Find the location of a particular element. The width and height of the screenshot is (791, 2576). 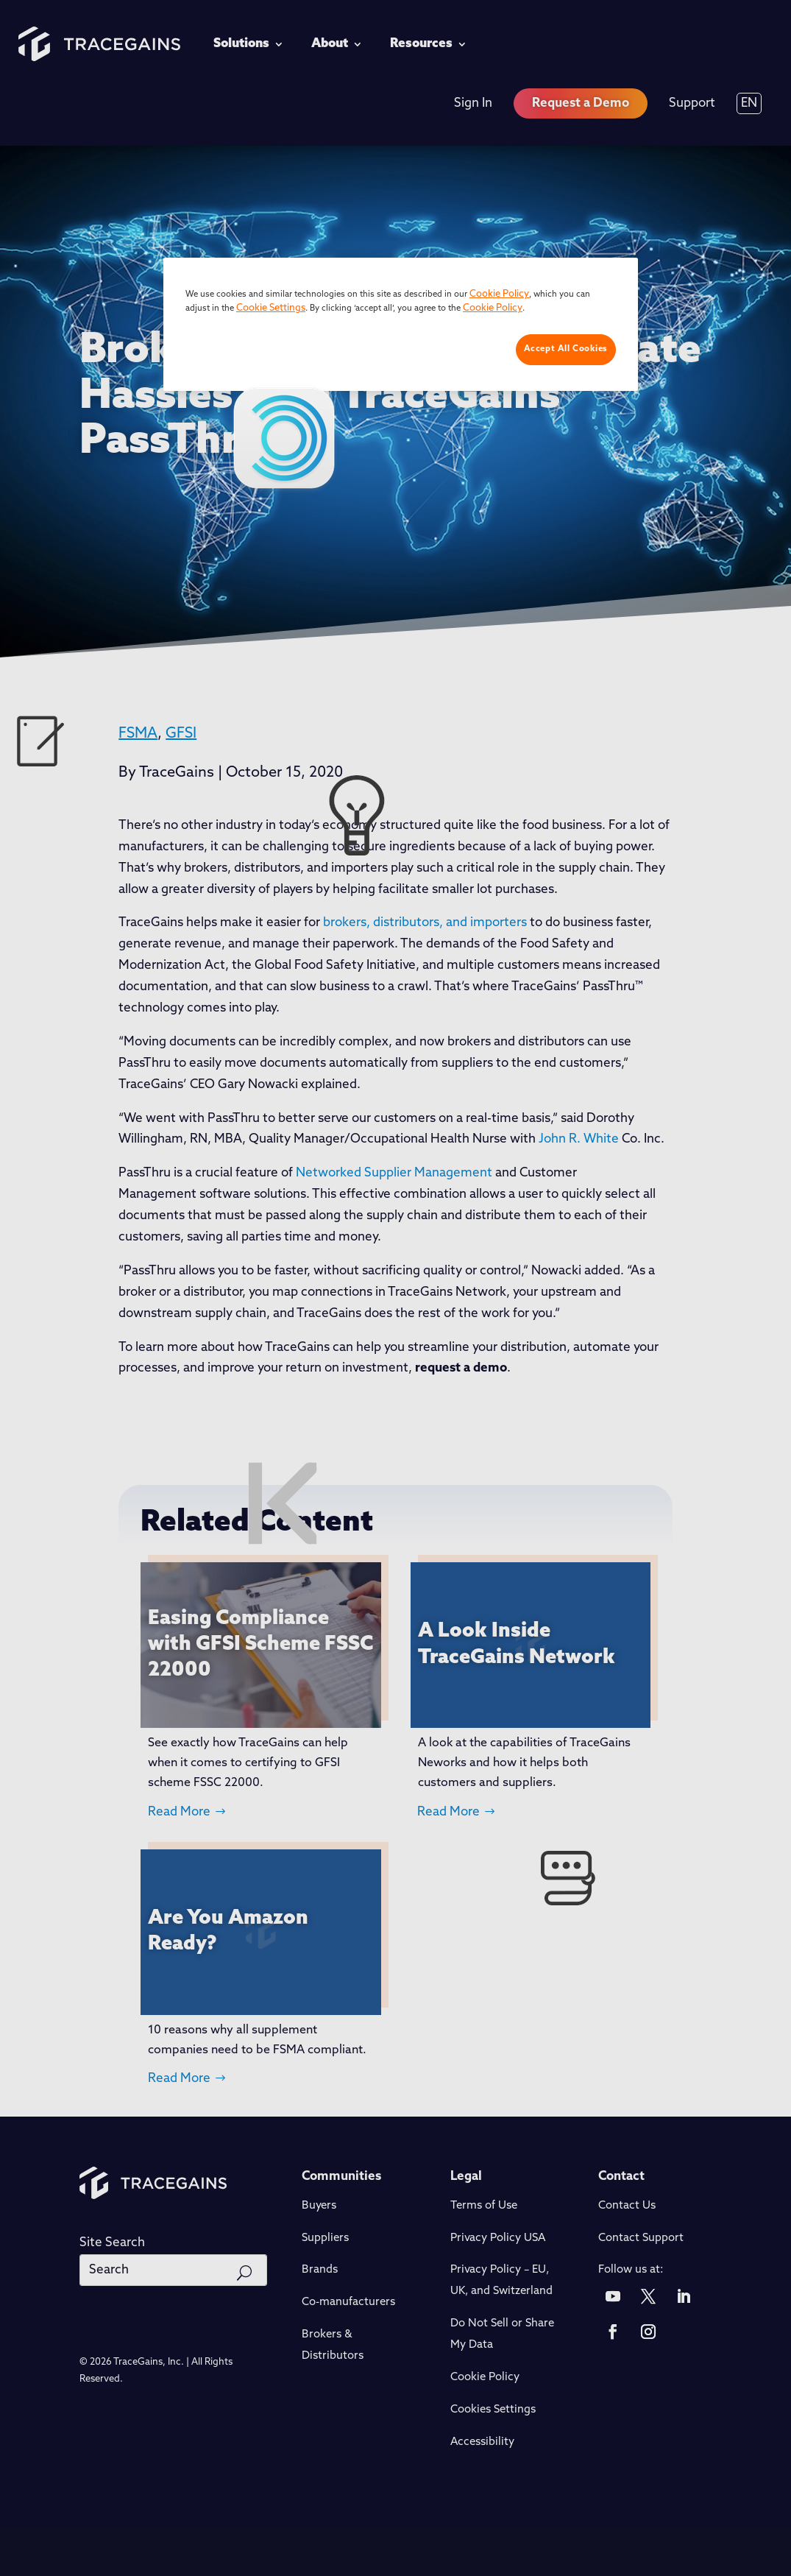

generate a one-time password code is located at coordinates (570, 1880).